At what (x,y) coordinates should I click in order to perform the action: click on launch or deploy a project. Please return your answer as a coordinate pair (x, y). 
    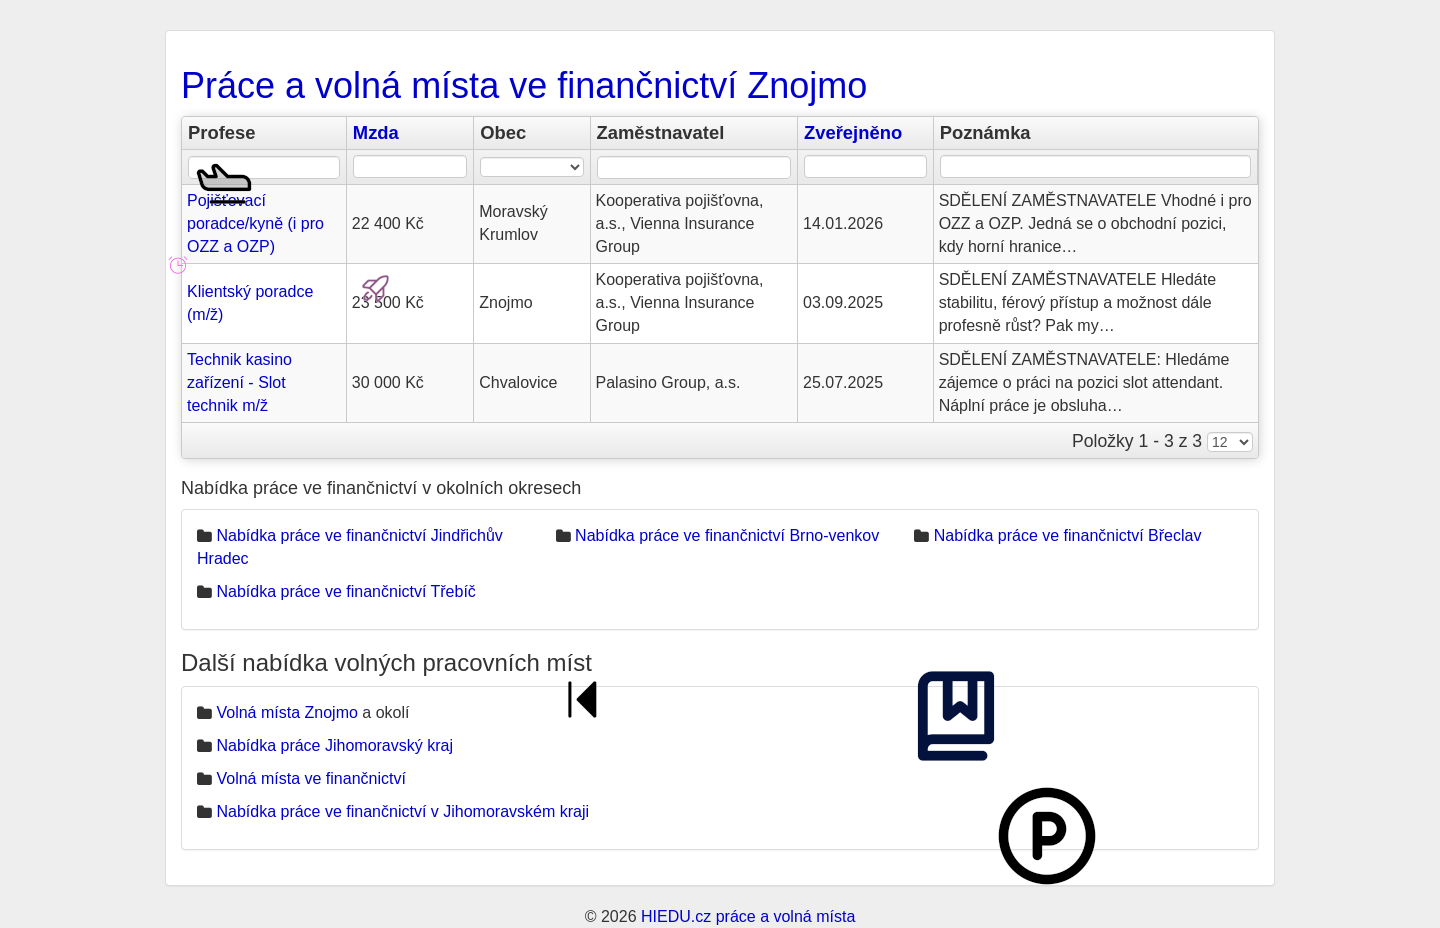
    Looking at the image, I should click on (376, 288).